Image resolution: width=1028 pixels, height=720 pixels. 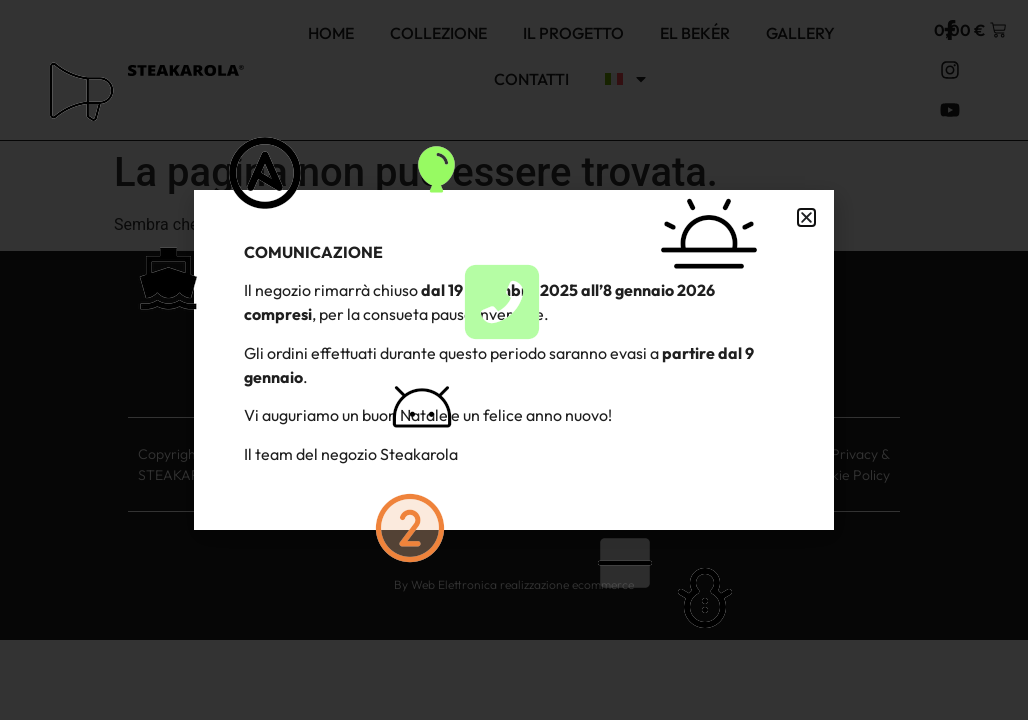 What do you see at coordinates (502, 302) in the screenshot?
I see `make or receive a phone call` at bounding box center [502, 302].